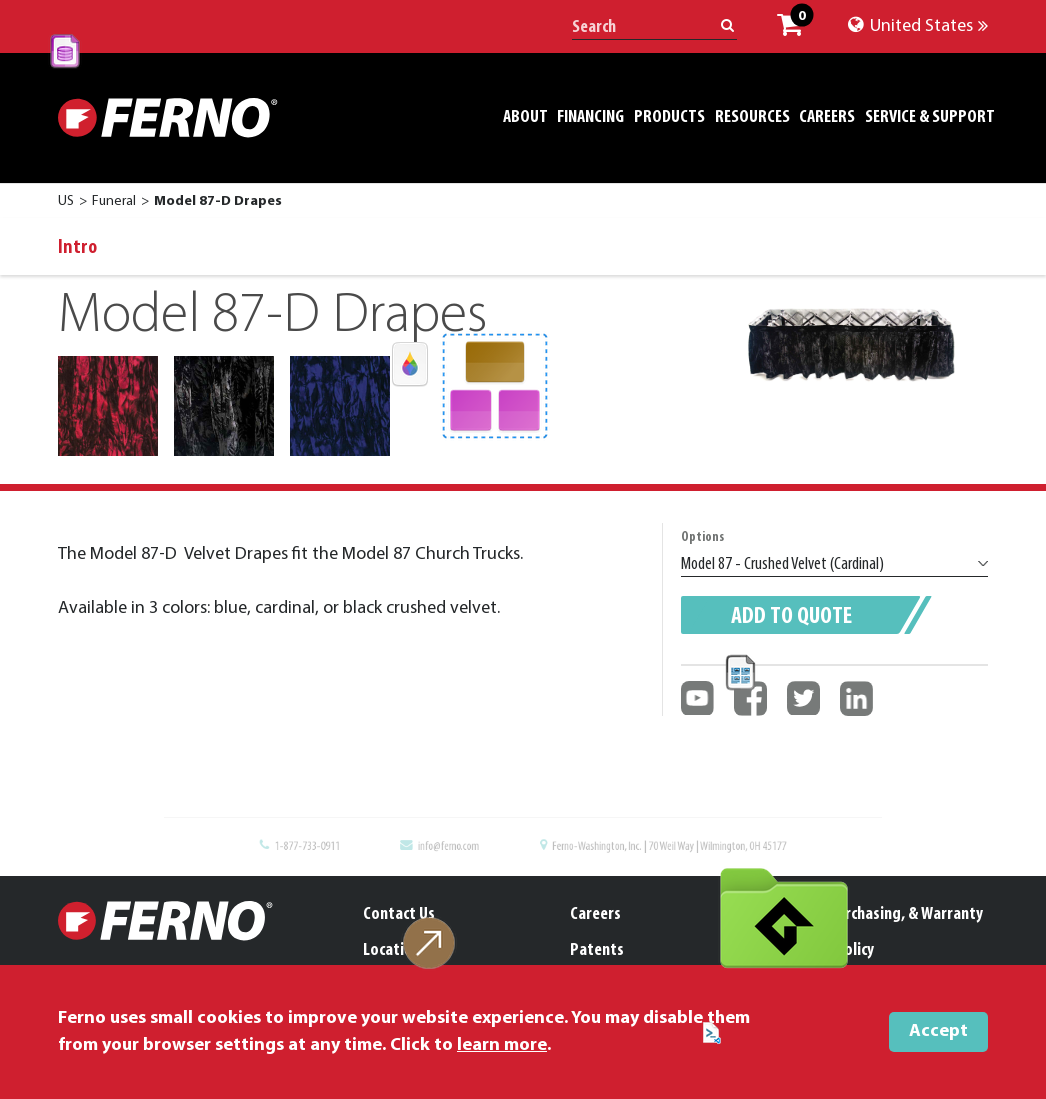 The height and width of the screenshot is (1099, 1046). I want to click on indicates a symbolic link or shortcut to another file, so click(429, 943).